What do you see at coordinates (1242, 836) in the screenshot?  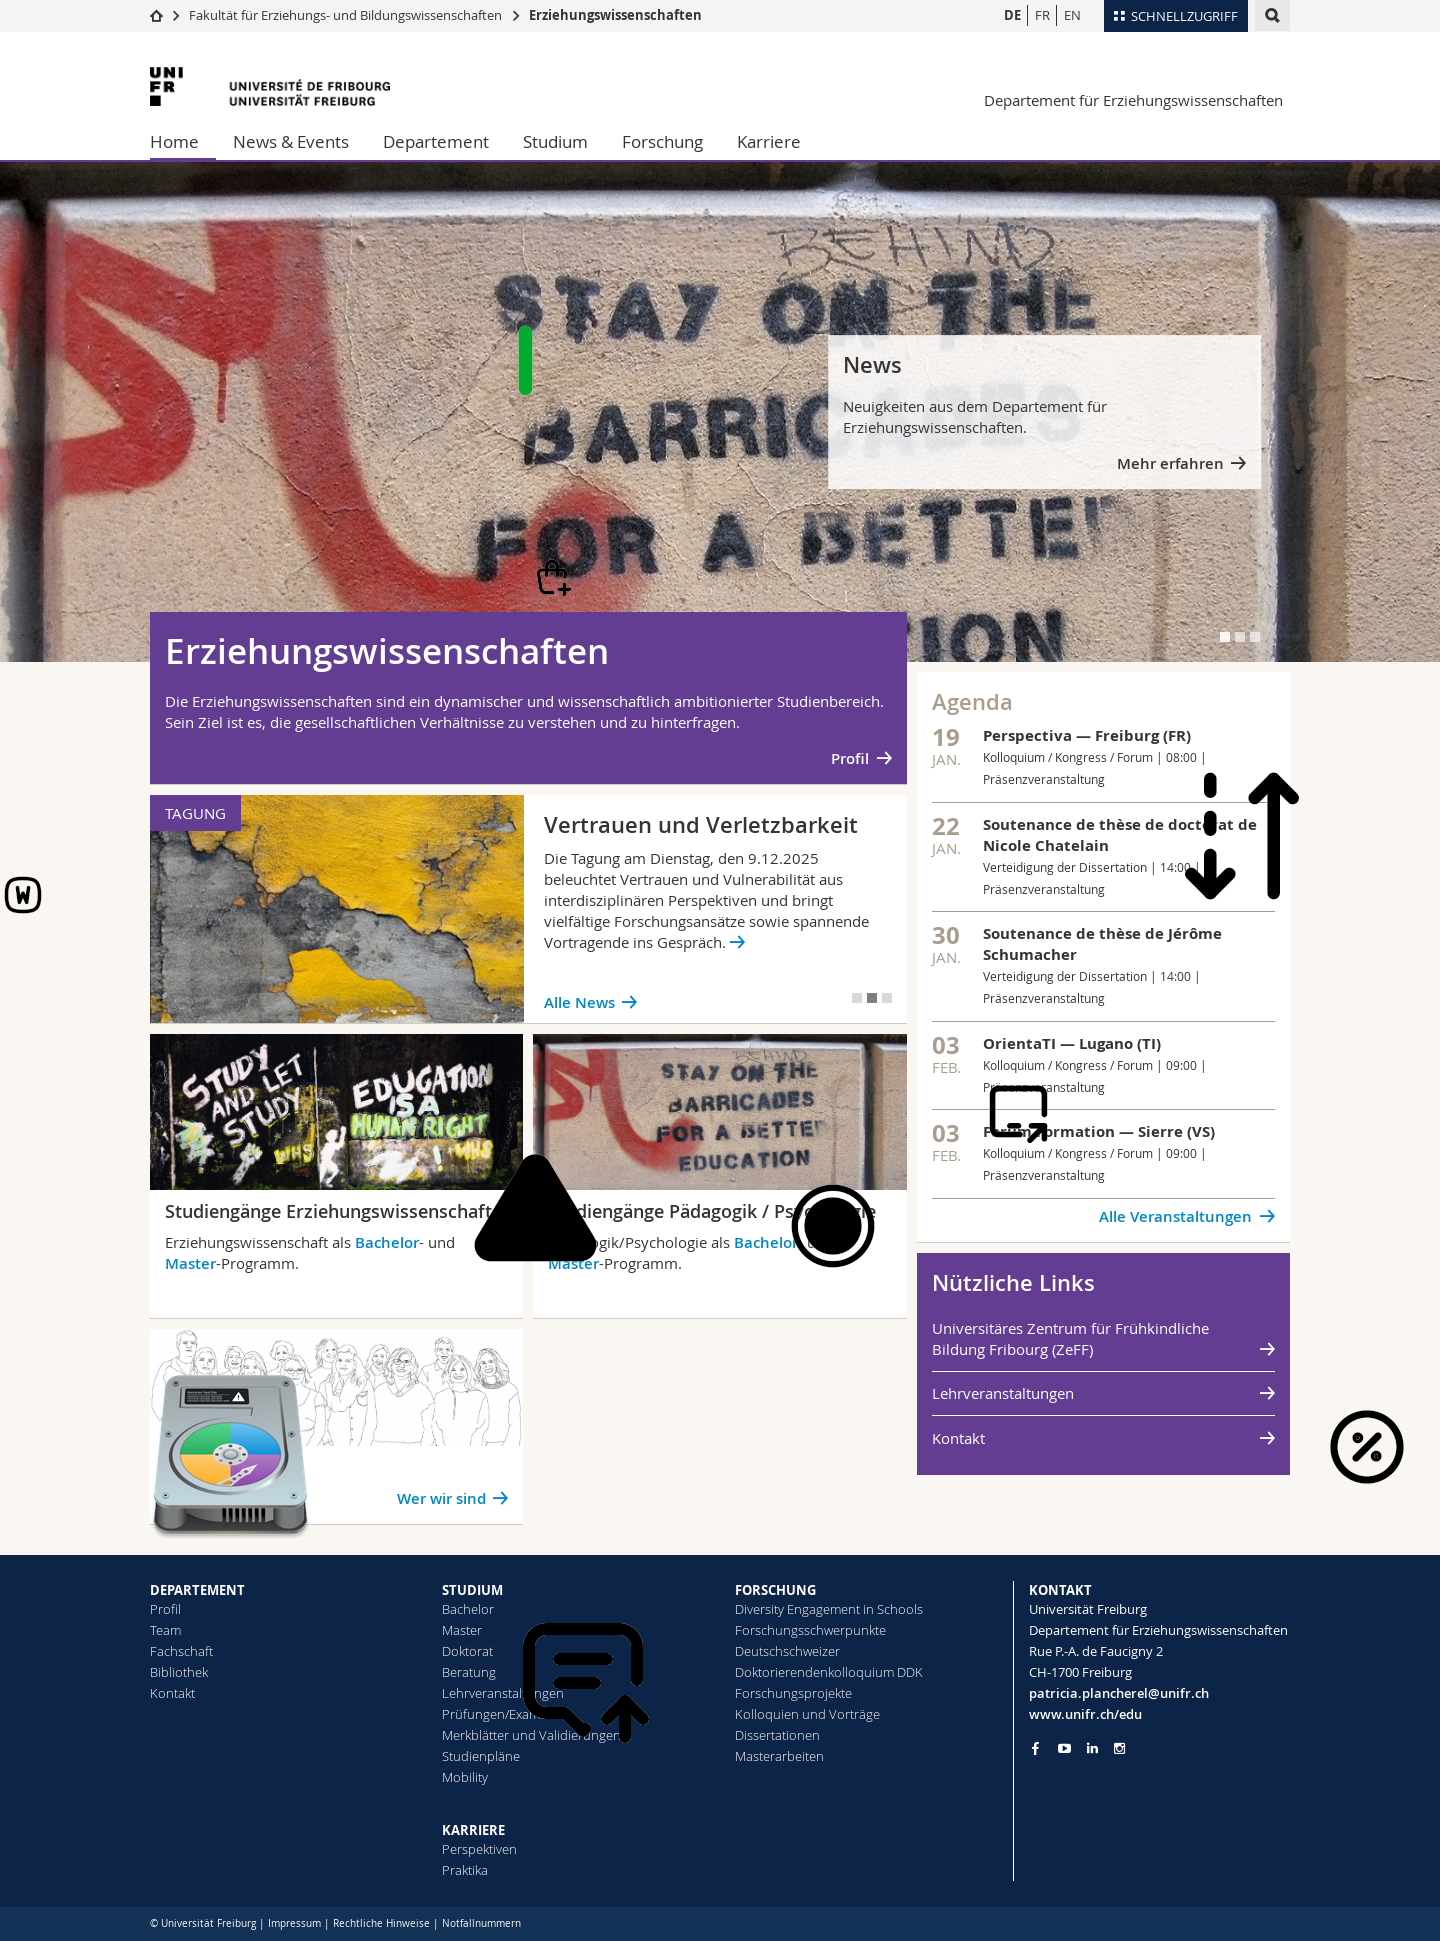 I see `upload or transfer data upward` at bounding box center [1242, 836].